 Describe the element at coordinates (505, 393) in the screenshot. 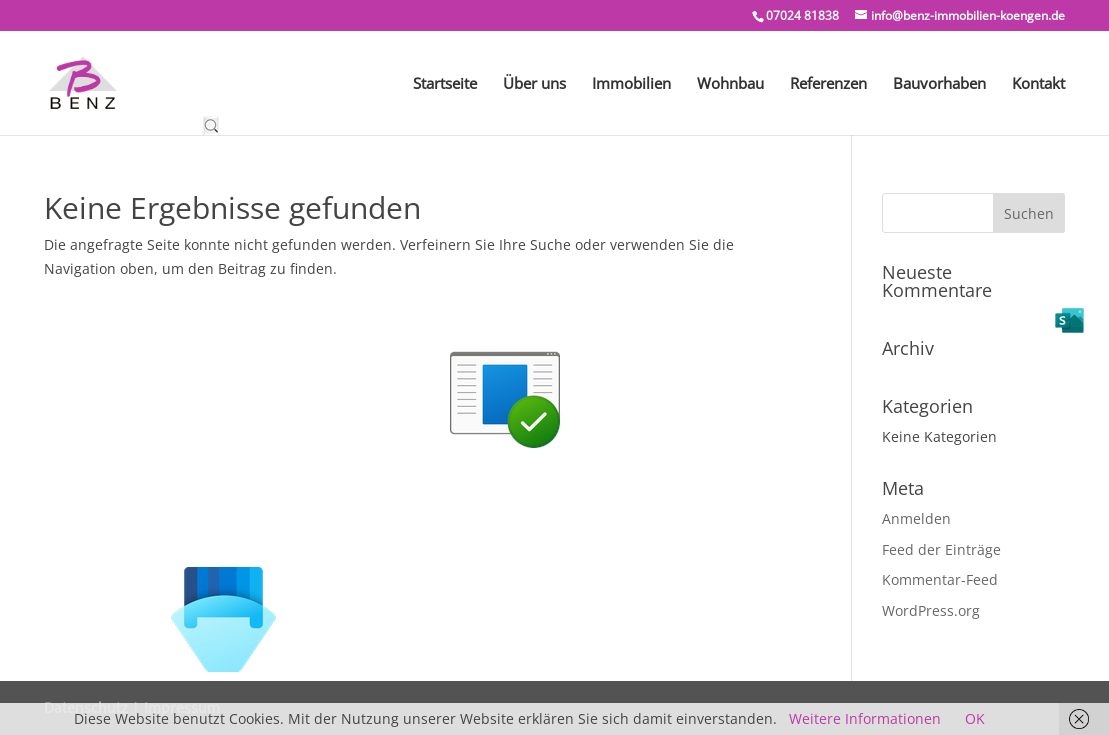

I see `program or application verified successfully` at that location.